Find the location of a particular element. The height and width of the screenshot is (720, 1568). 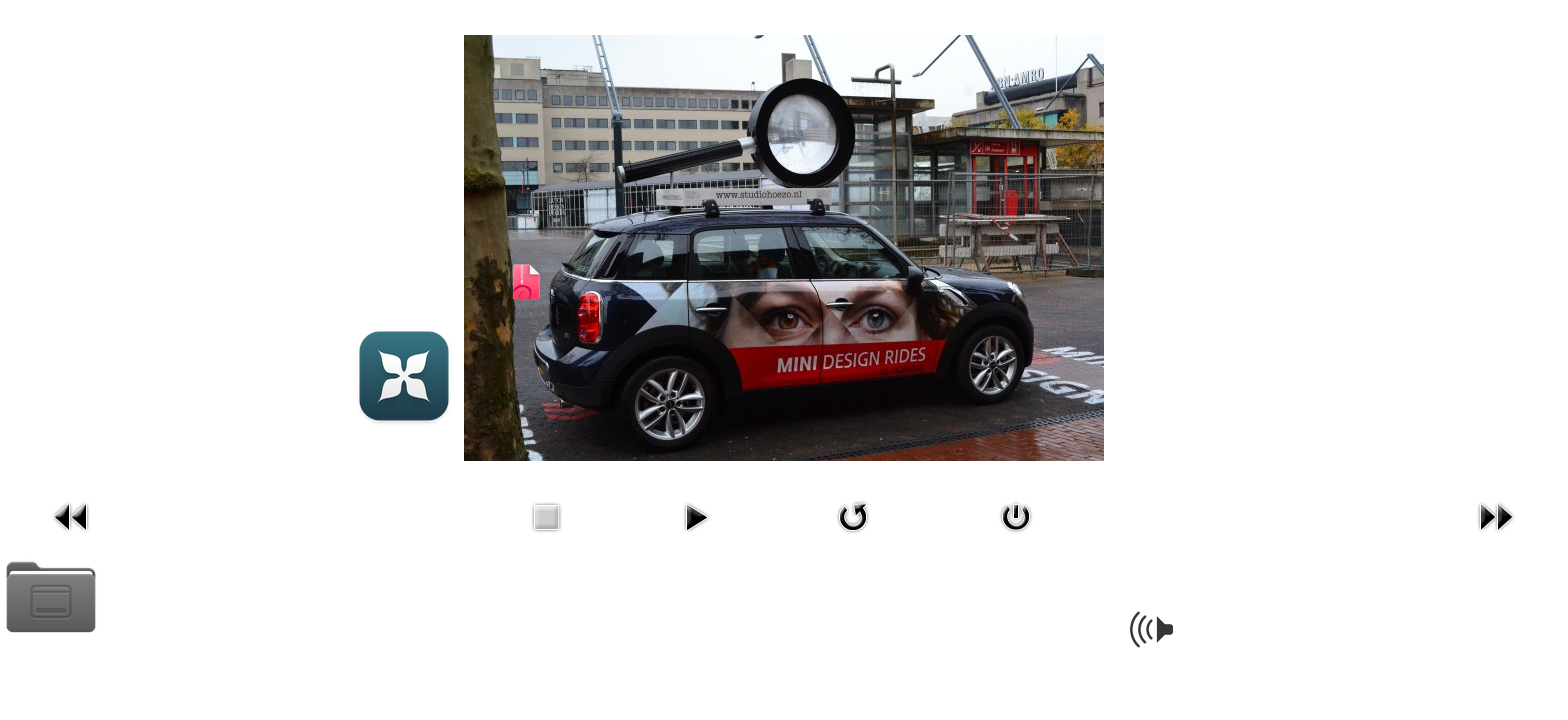

open Ex Falso audio tag editor is located at coordinates (404, 376).